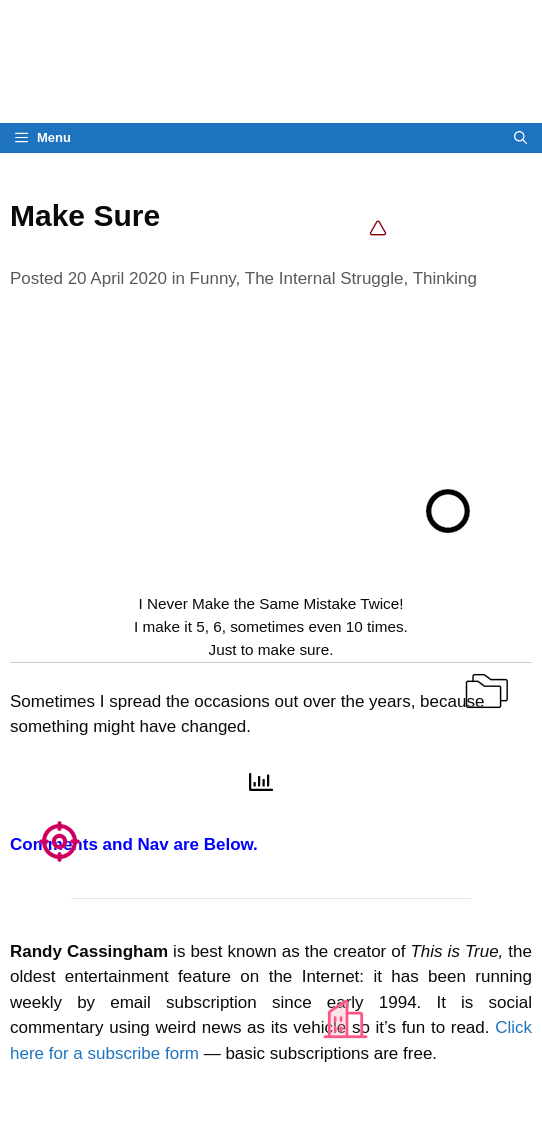 This screenshot has width=542, height=1132. What do you see at coordinates (448, 511) in the screenshot?
I see `indicates an unselected or inactive radio button option` at bounding box center [448, 511].